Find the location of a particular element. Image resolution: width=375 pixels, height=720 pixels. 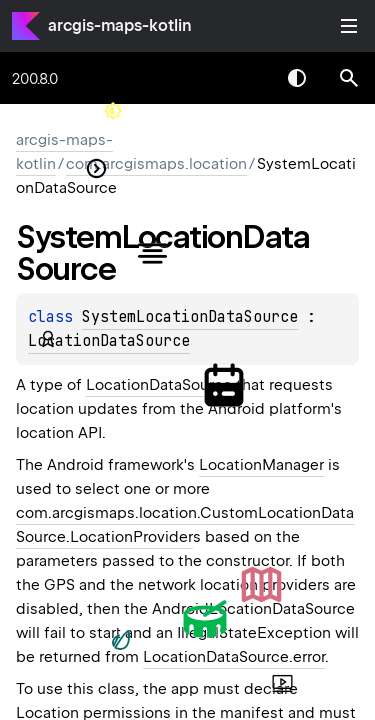

view achievements or awards is located at coordinates (48, 339).